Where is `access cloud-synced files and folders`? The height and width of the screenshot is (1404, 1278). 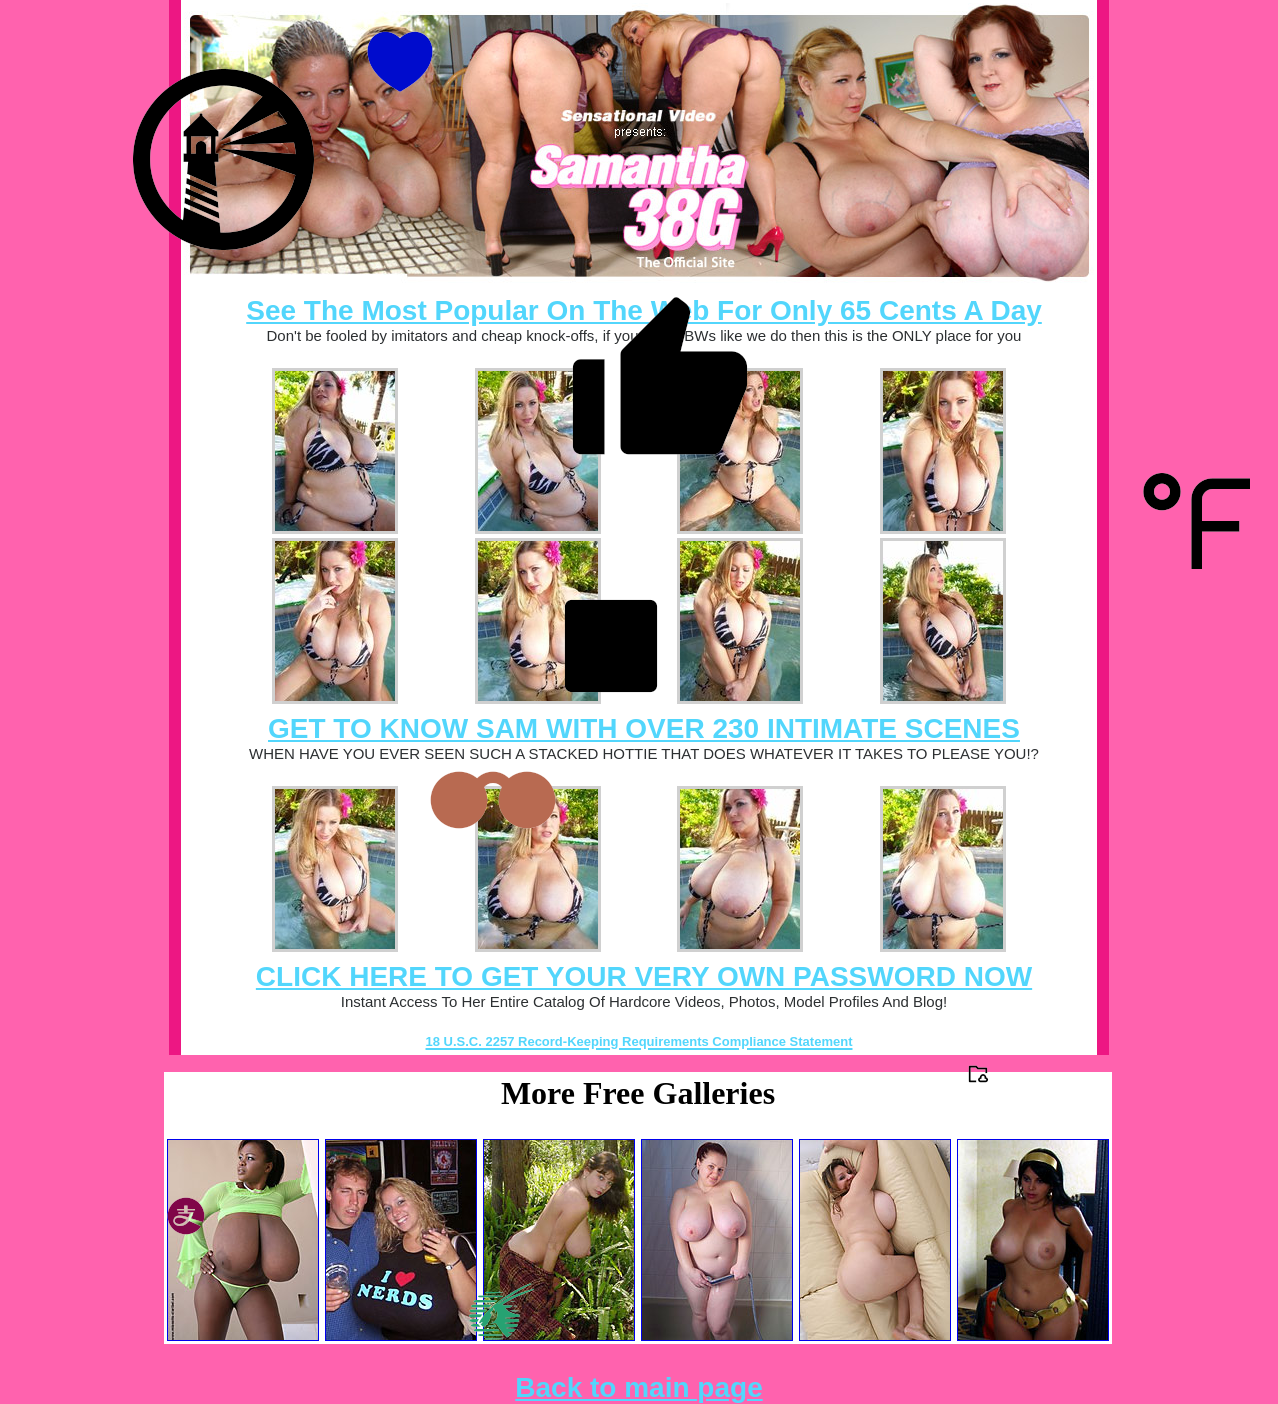 access cloud-synced files and folders is located at coordinates (978, 1074).